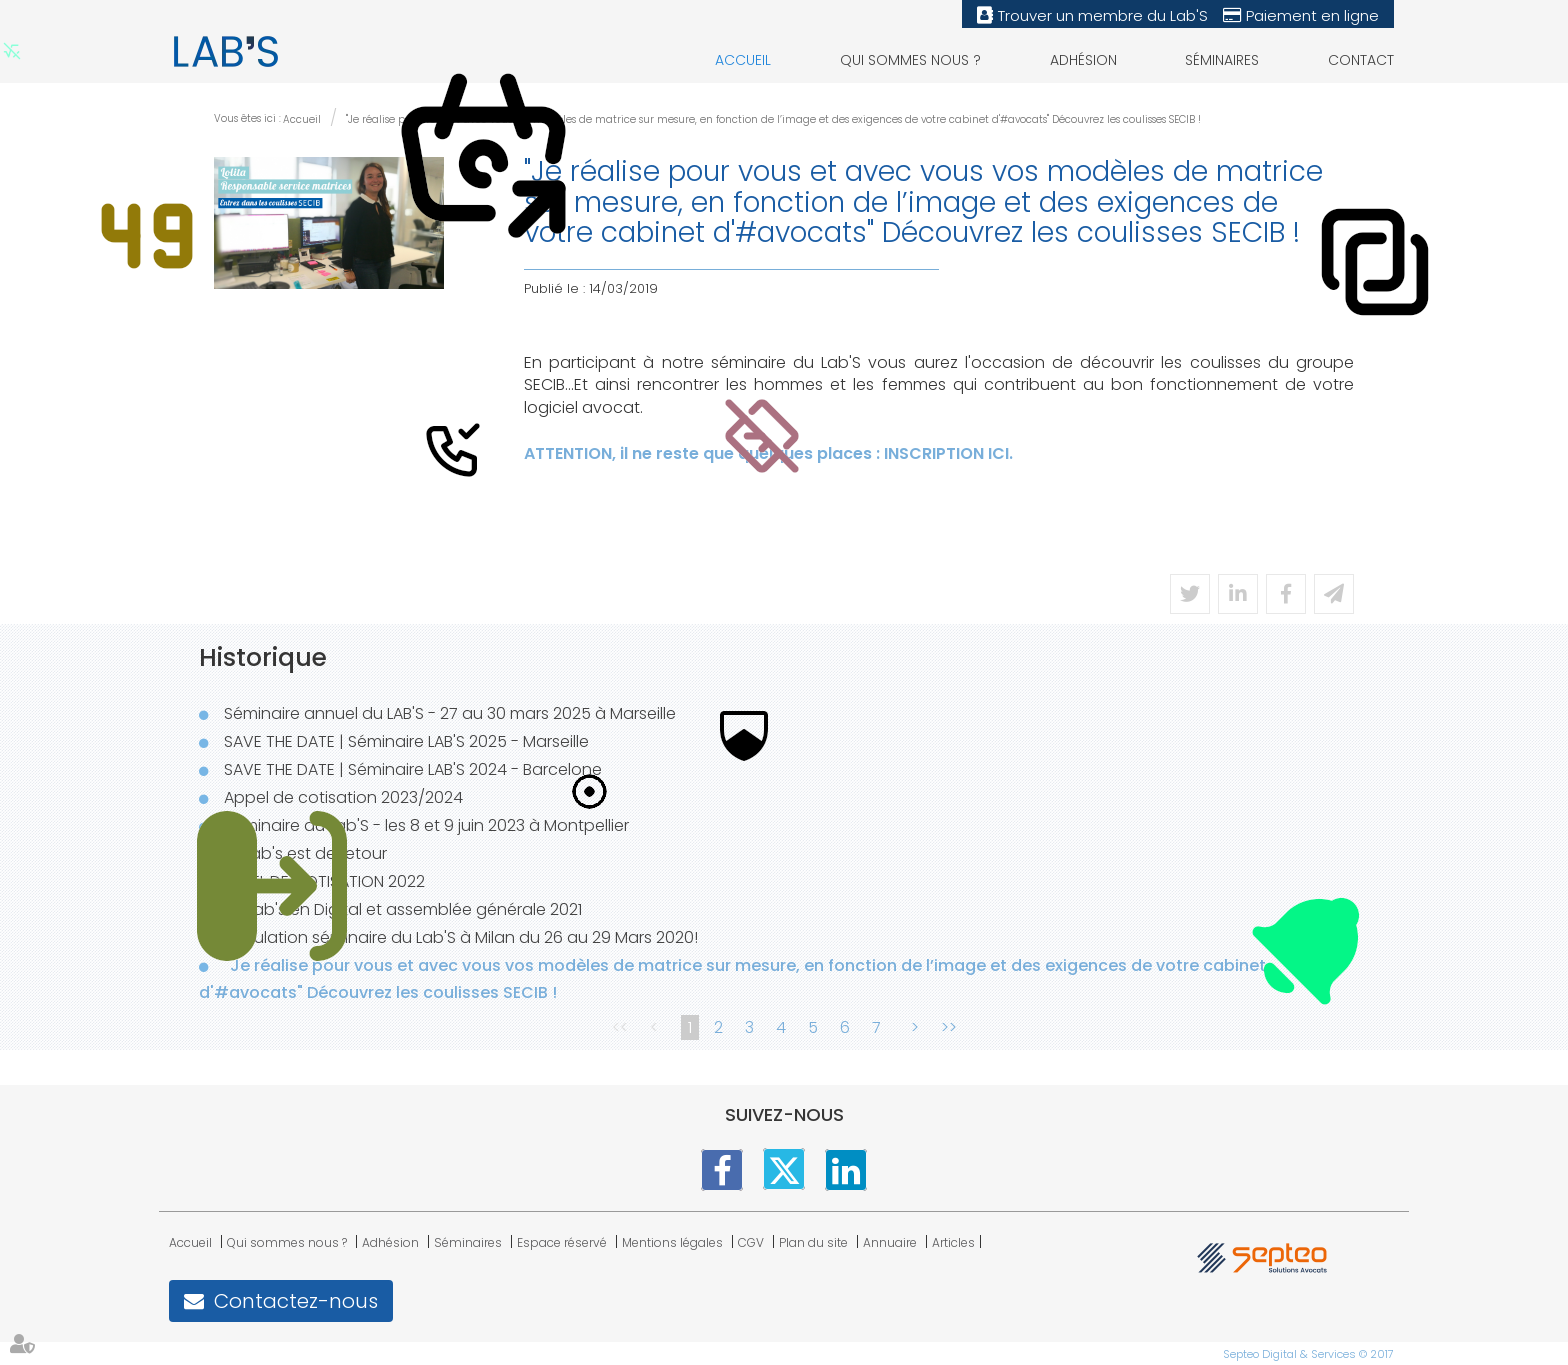 Image resolution: width=1568 pixels, height=1365 pixels. What do you see at coordinates (272, 886) in the screenshot?
I see `move element to the right` at bounding box center [272, 886].